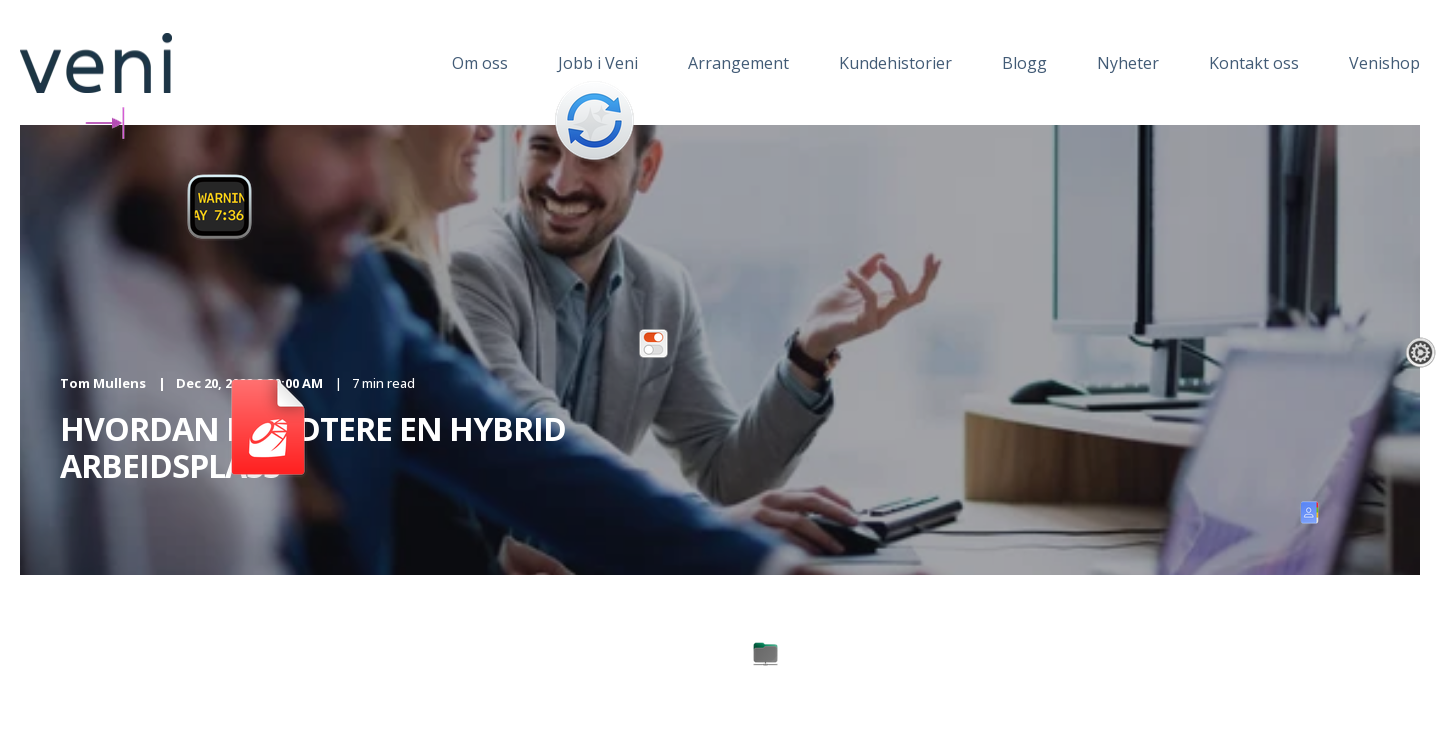  I want to click on open system preferences, so click(1420, 352).